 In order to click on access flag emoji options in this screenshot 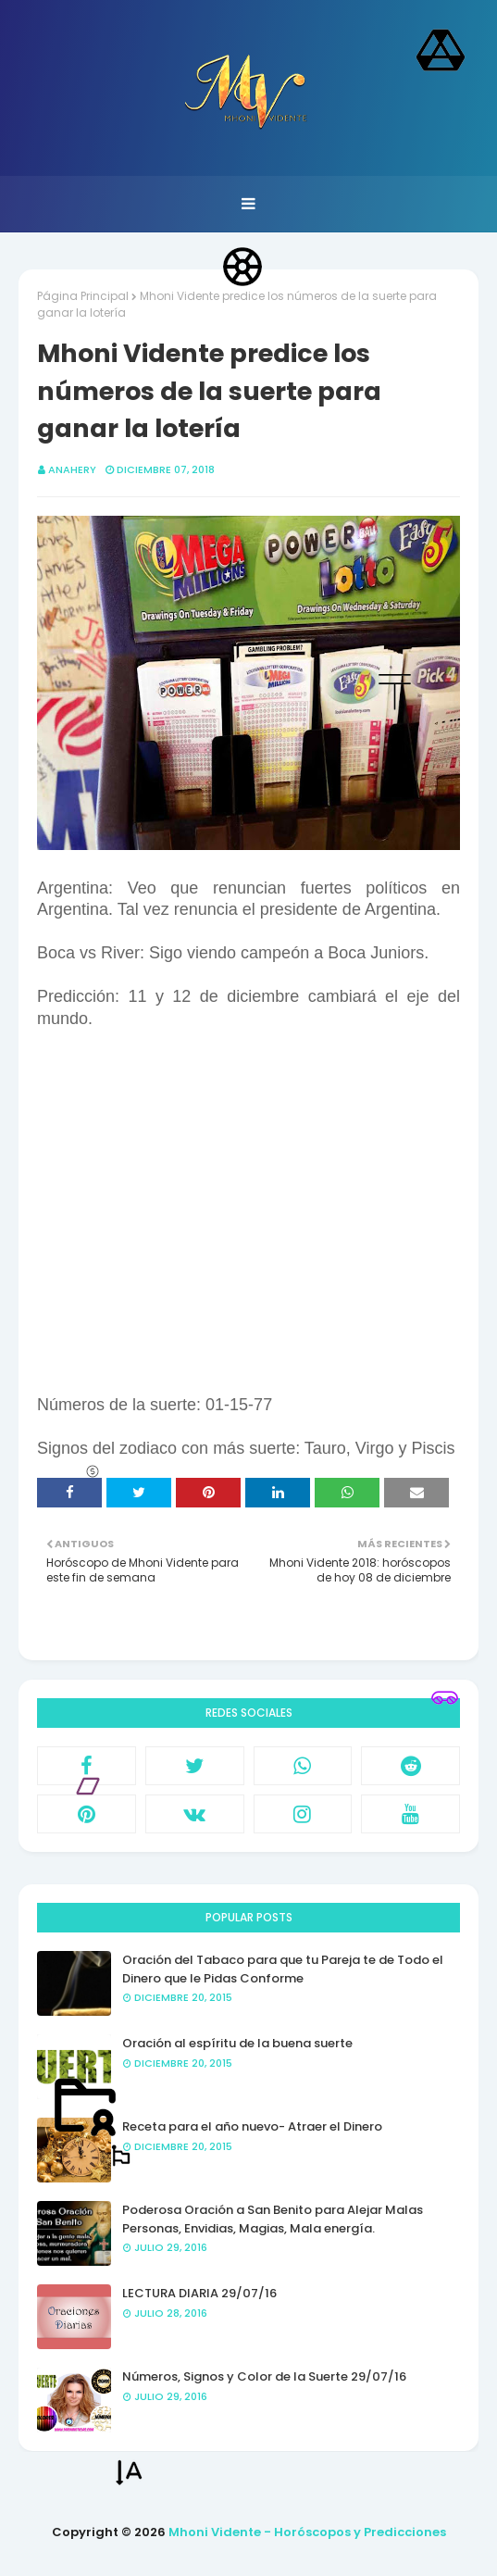, I will do `click(120, 2156)`.